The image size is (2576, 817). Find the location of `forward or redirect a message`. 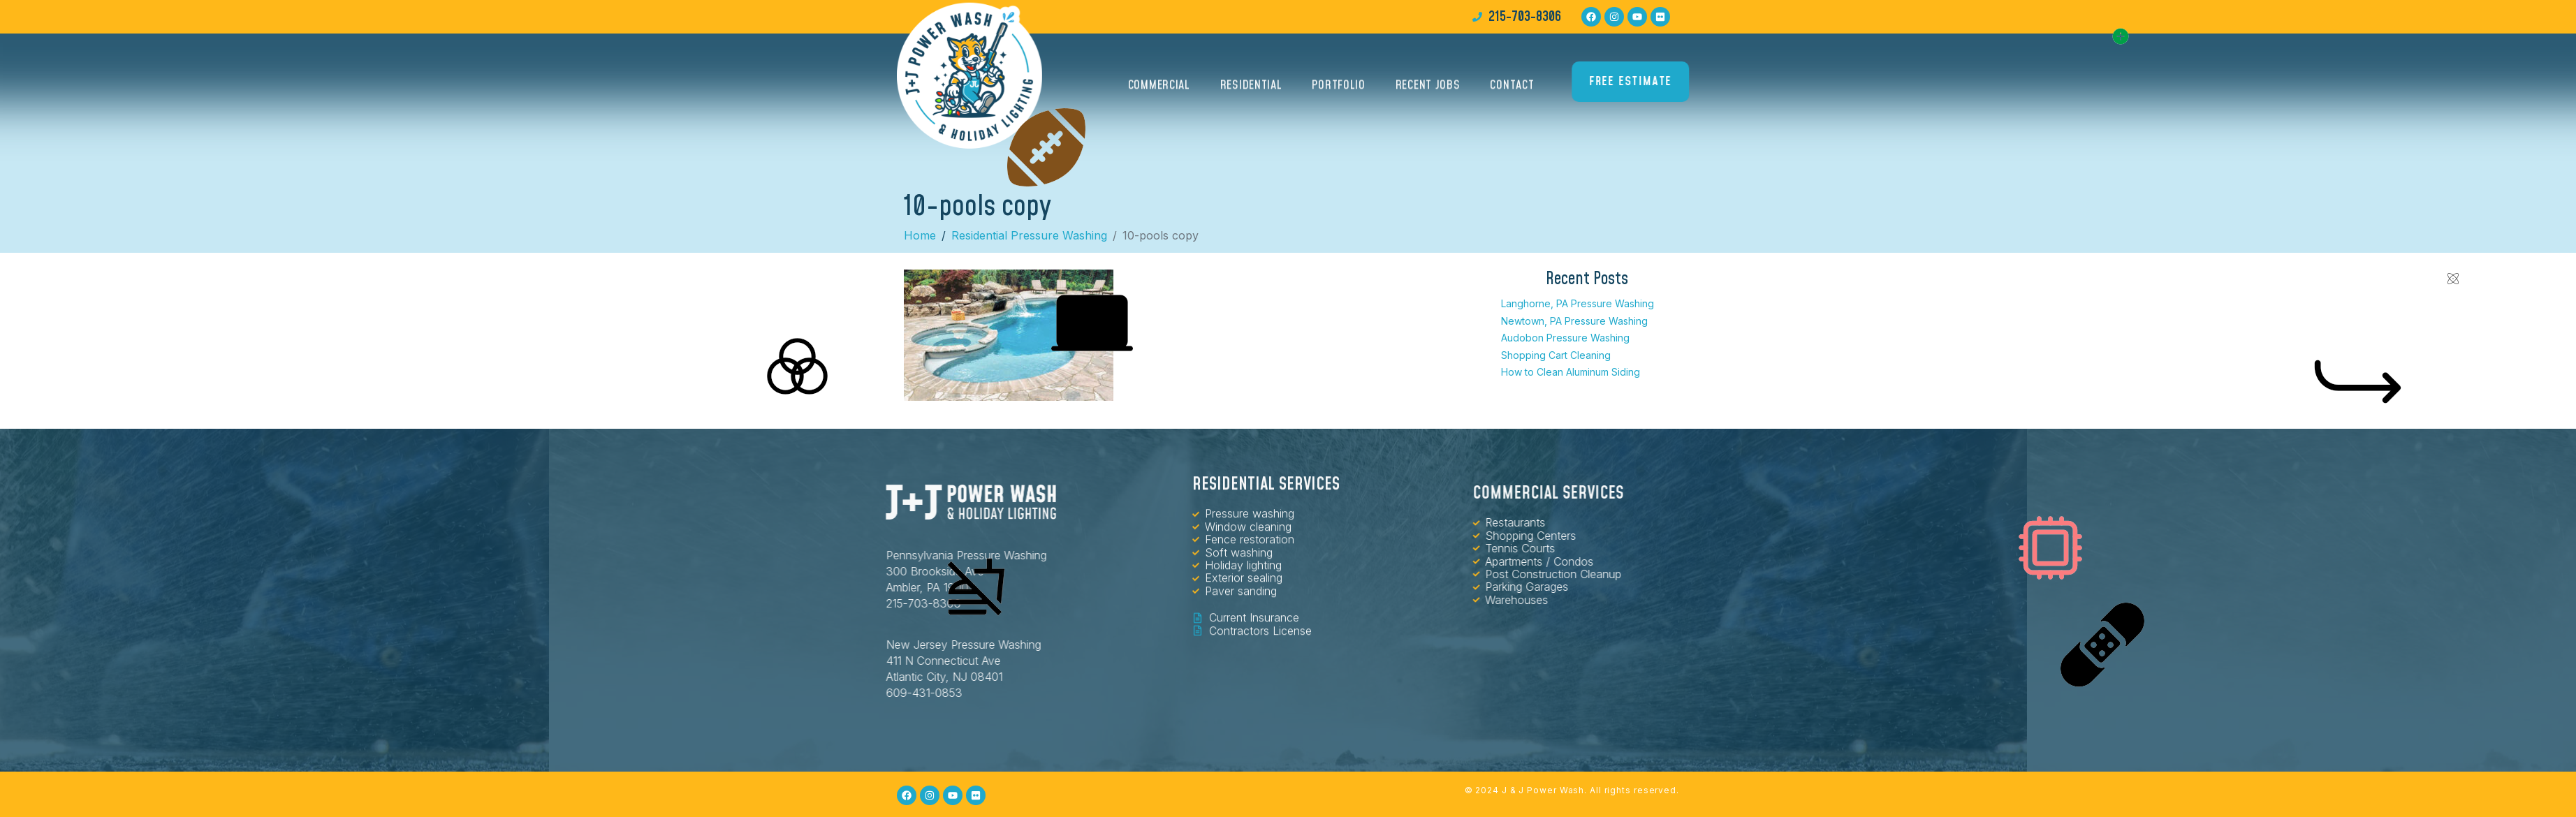

forward or redirect a message is located at coordinates (2357, 381).